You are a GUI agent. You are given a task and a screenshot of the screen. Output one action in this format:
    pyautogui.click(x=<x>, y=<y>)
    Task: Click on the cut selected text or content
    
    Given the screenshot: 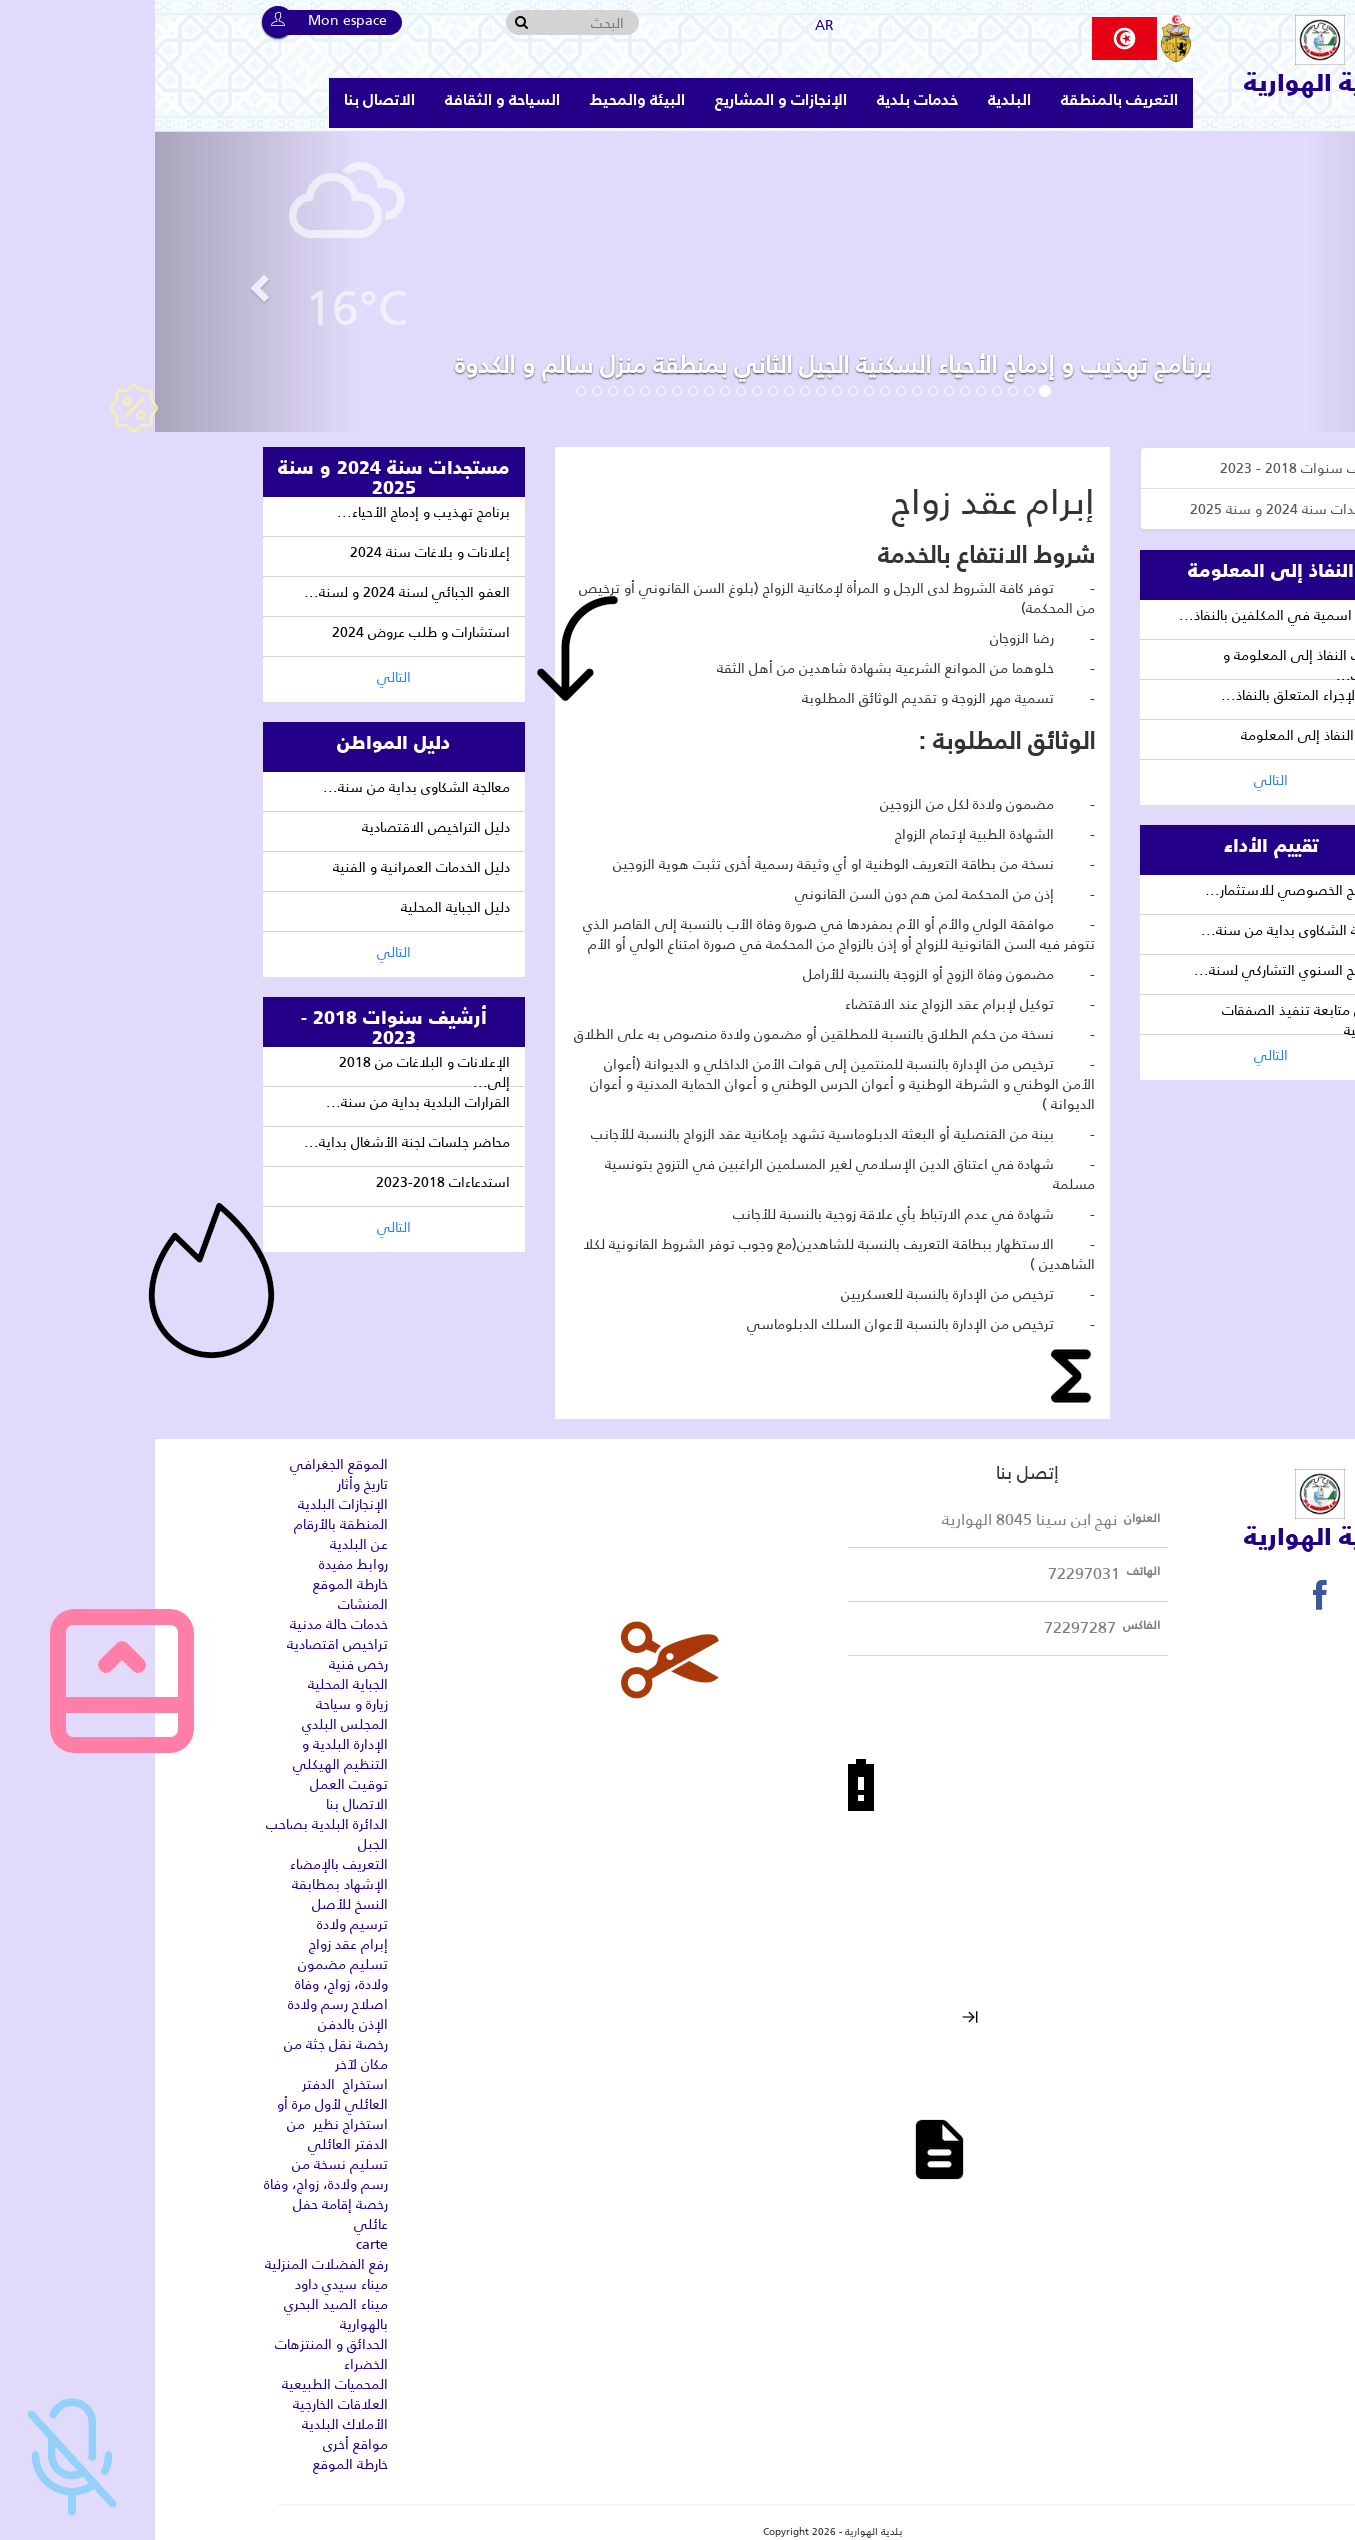 What is the action you would take?
    pyautogui.click(x=670, y=1660)
    